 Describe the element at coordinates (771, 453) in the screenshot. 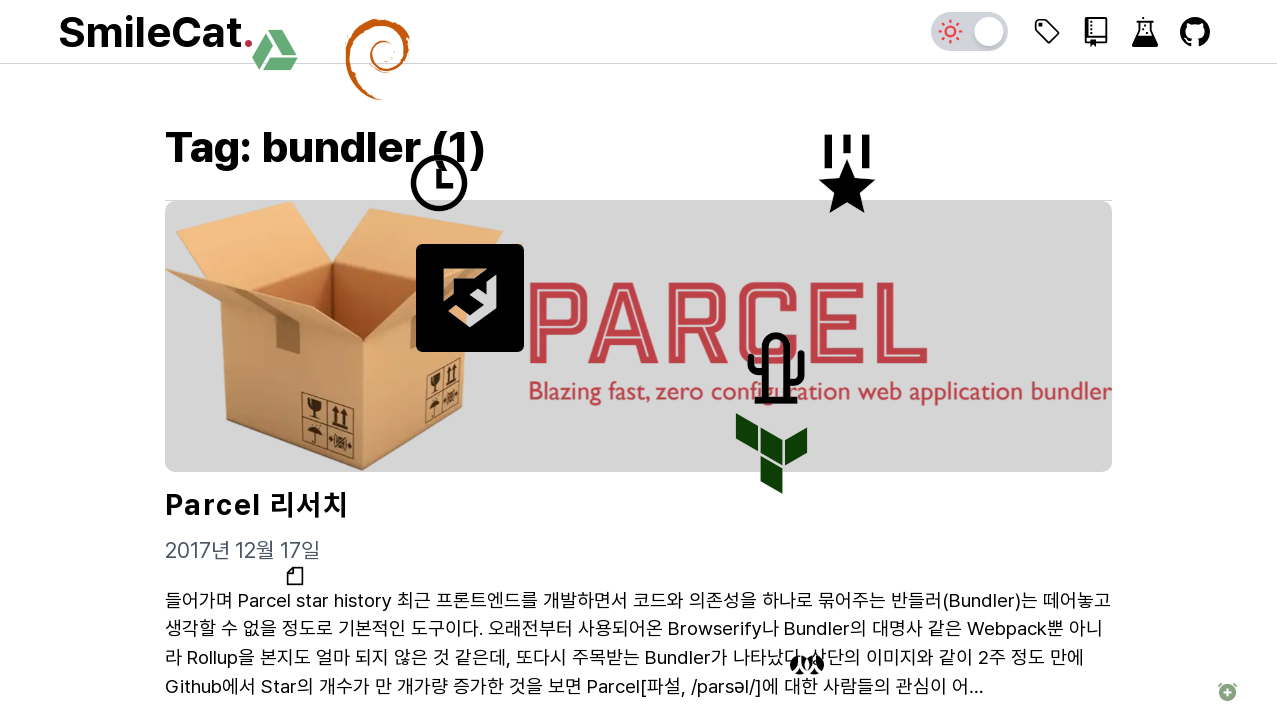

I see `HashiCorp Terraform branding or logo` at that location.